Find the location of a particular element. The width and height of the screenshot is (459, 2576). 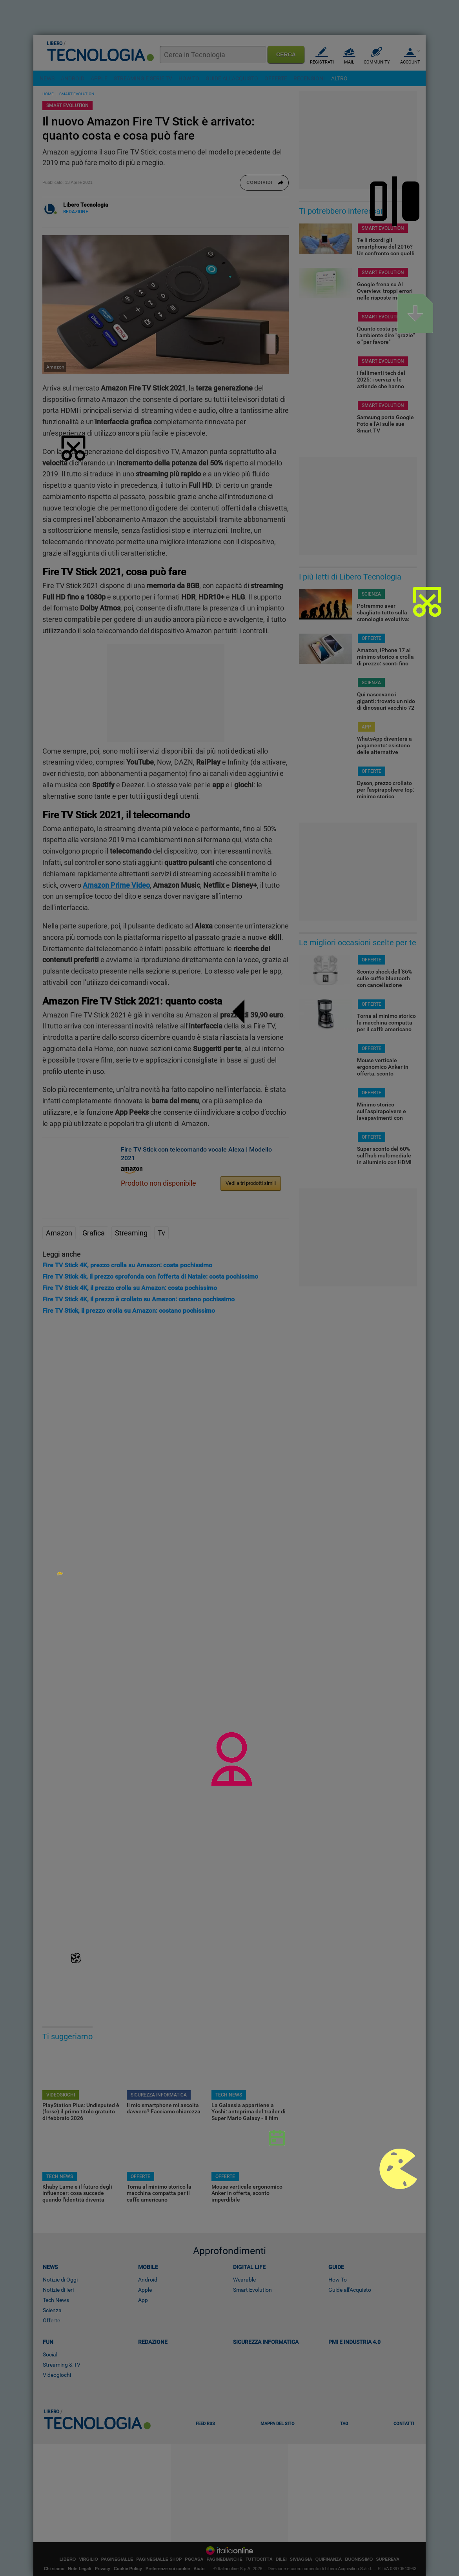

view your profile is located at coordinates (231, 1760).